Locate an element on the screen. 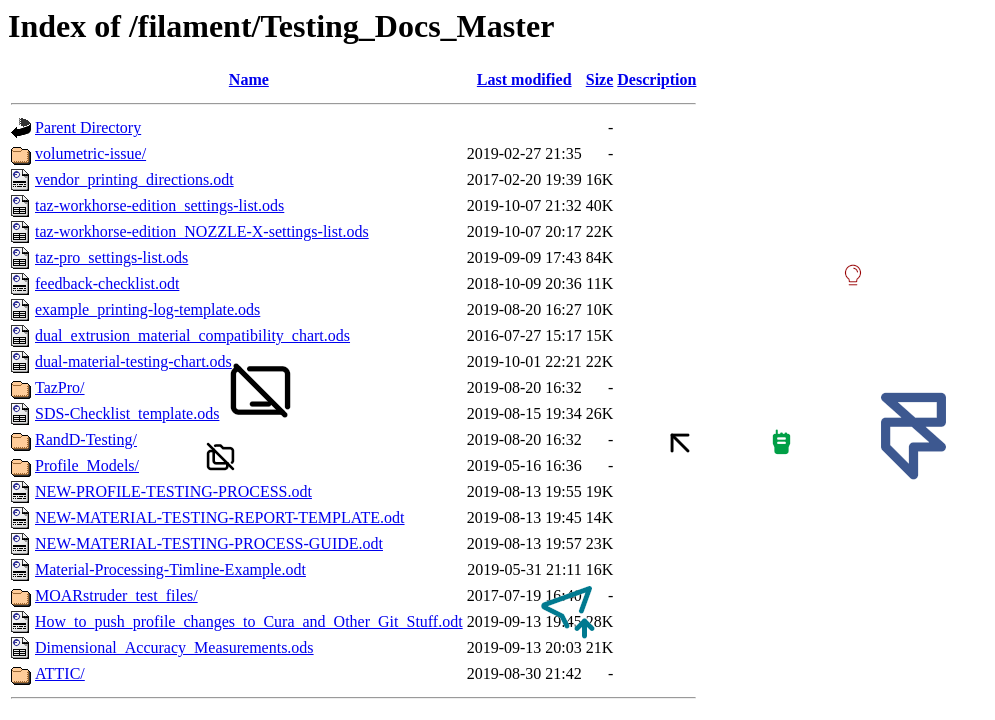  folders are disabled or unavailable is located at coordinates (220, 456).